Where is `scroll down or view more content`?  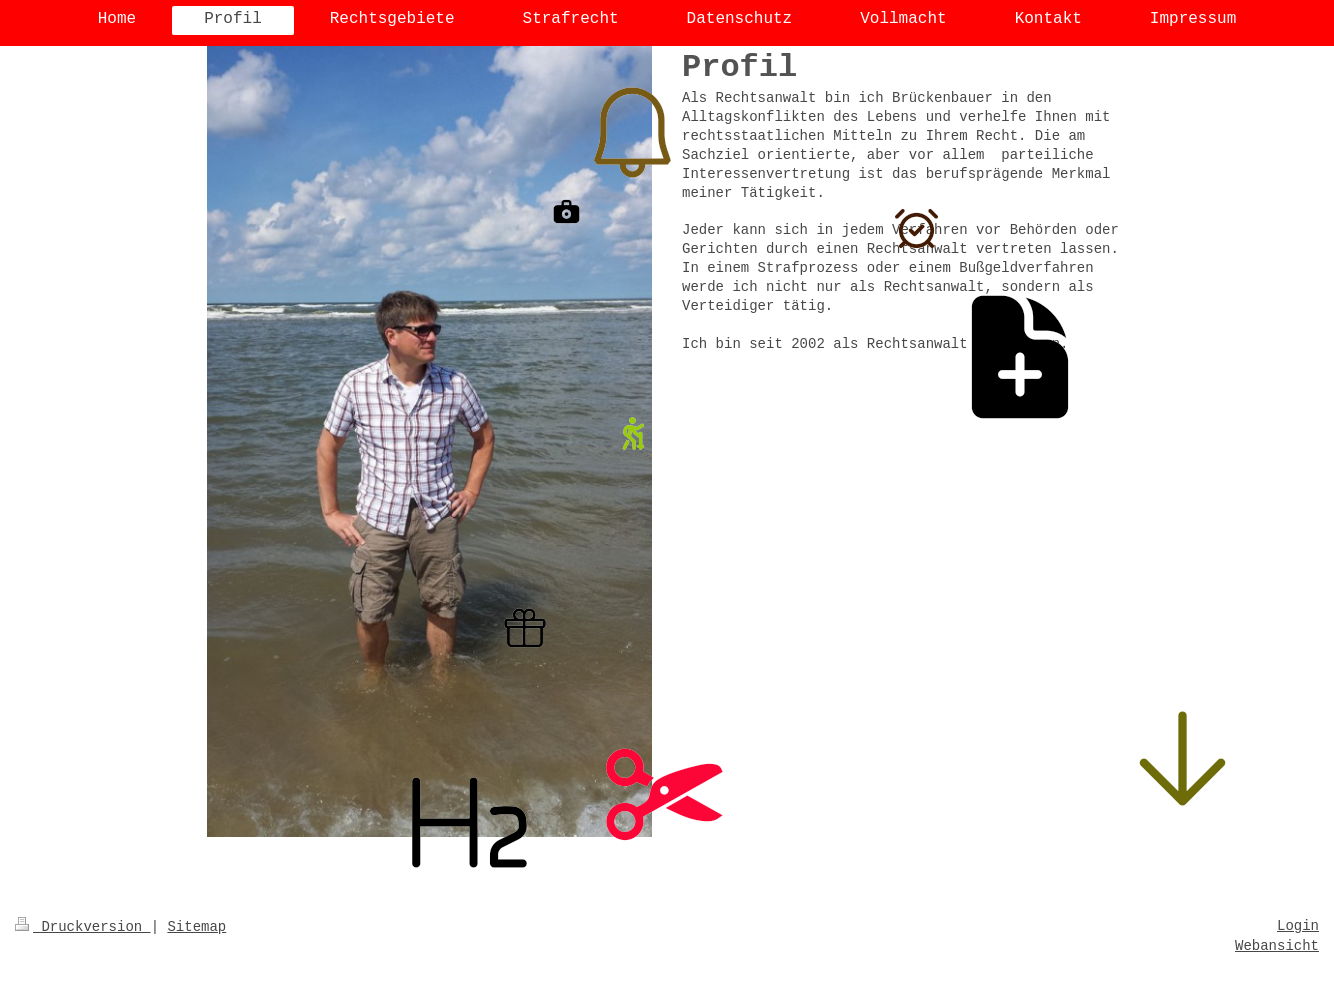 scroll down or view more content is located at coordinates (1182, 758).